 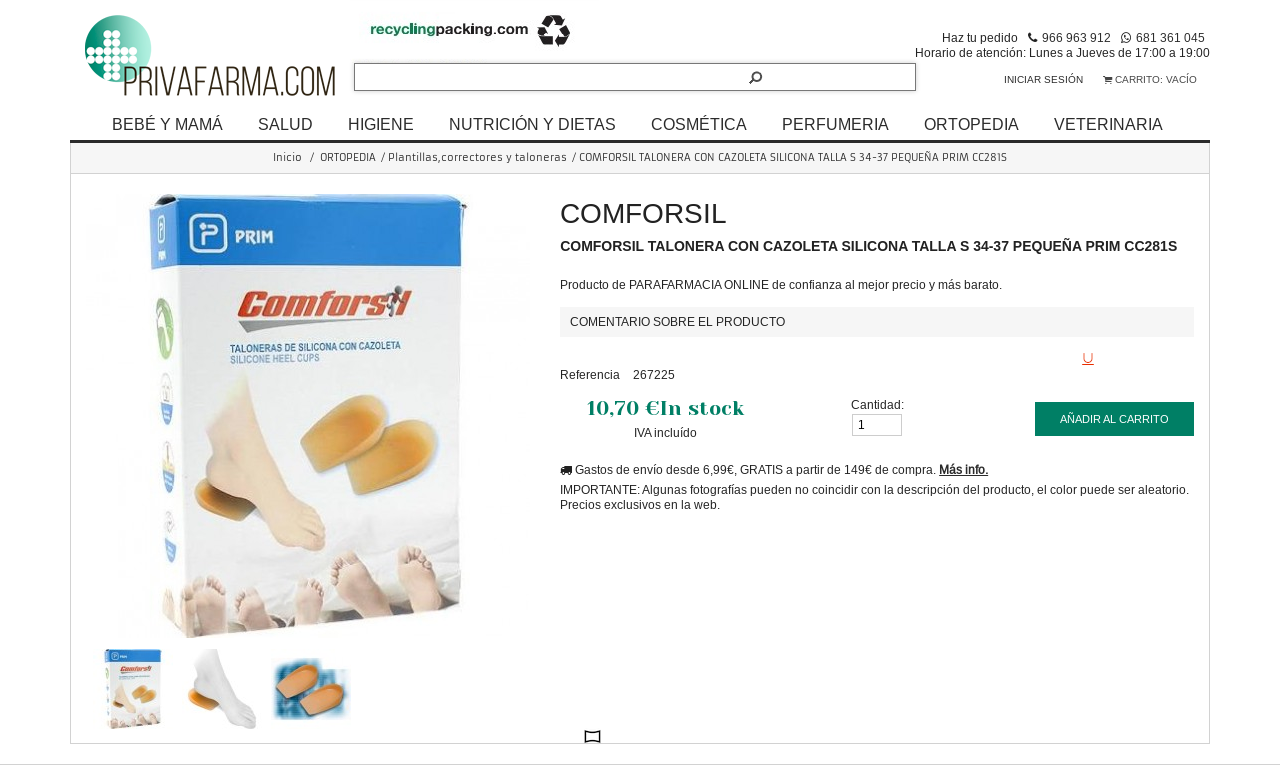 I want to click on switch to panorama photo mode, so click(x=592, y=736).